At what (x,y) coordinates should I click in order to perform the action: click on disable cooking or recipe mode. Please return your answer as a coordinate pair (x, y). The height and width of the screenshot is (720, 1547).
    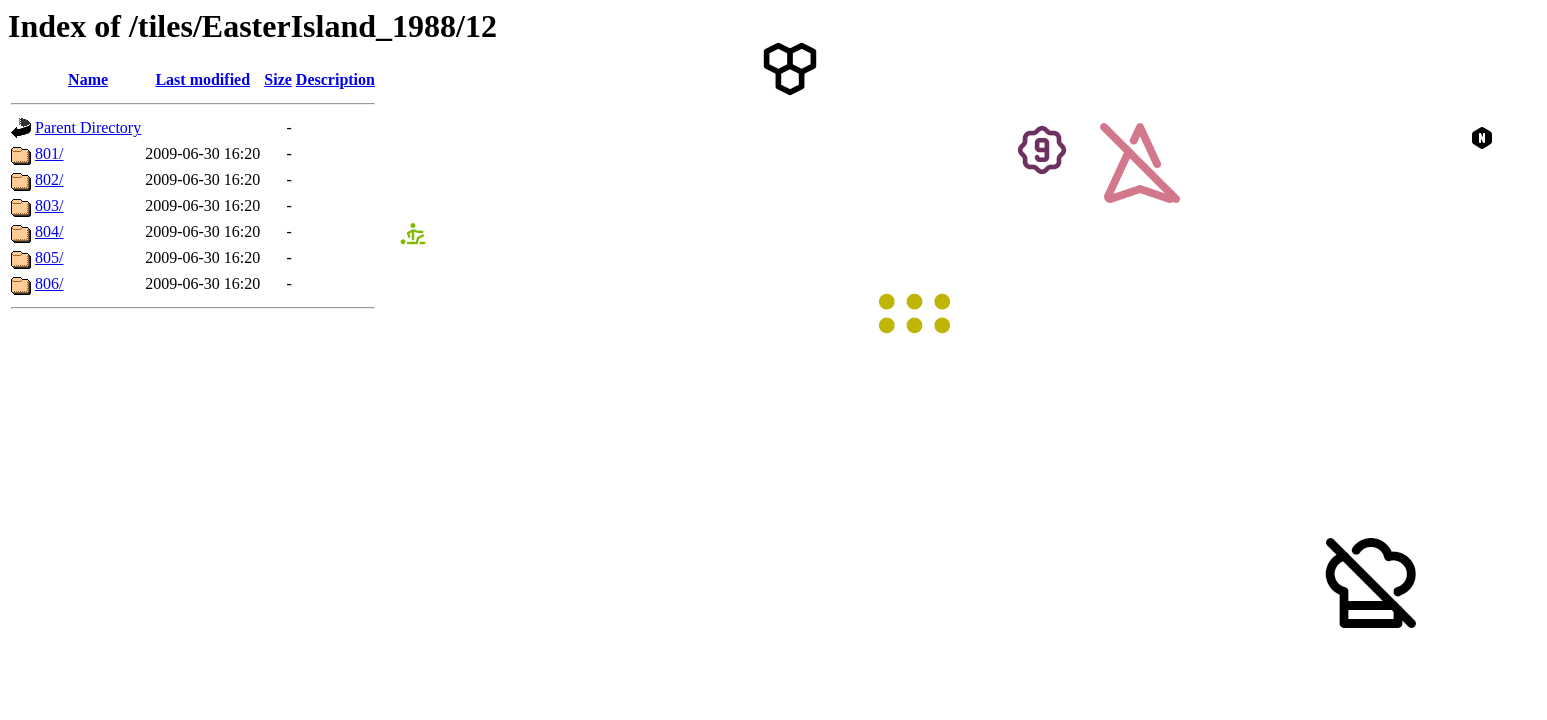
    Looking at the image, I should click on (1371, 583).